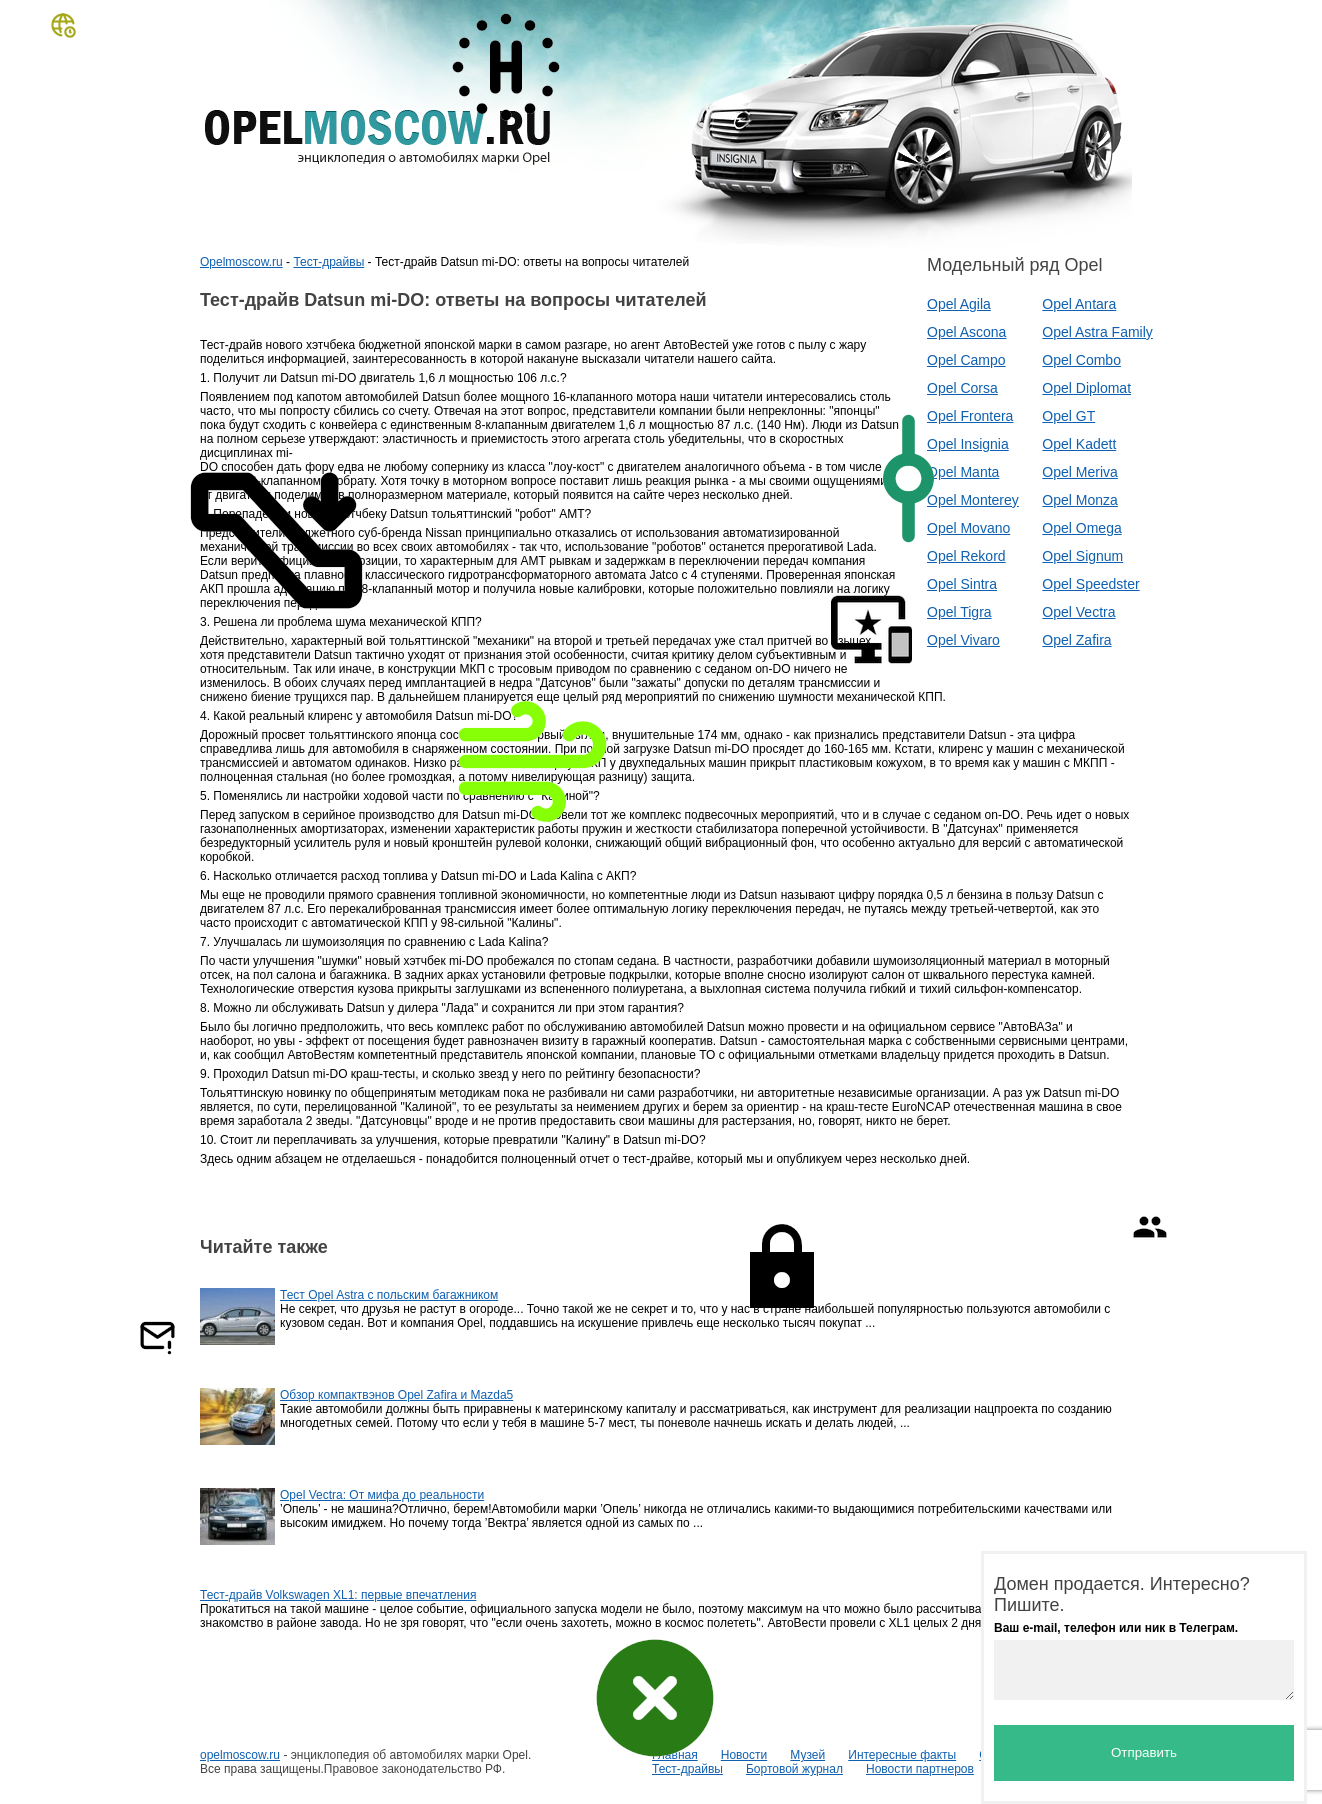 The width and height of the screenshot is (1322, 1804). I want to click on indicates a pending or in-progress hospital/health service, so click(506, 67).